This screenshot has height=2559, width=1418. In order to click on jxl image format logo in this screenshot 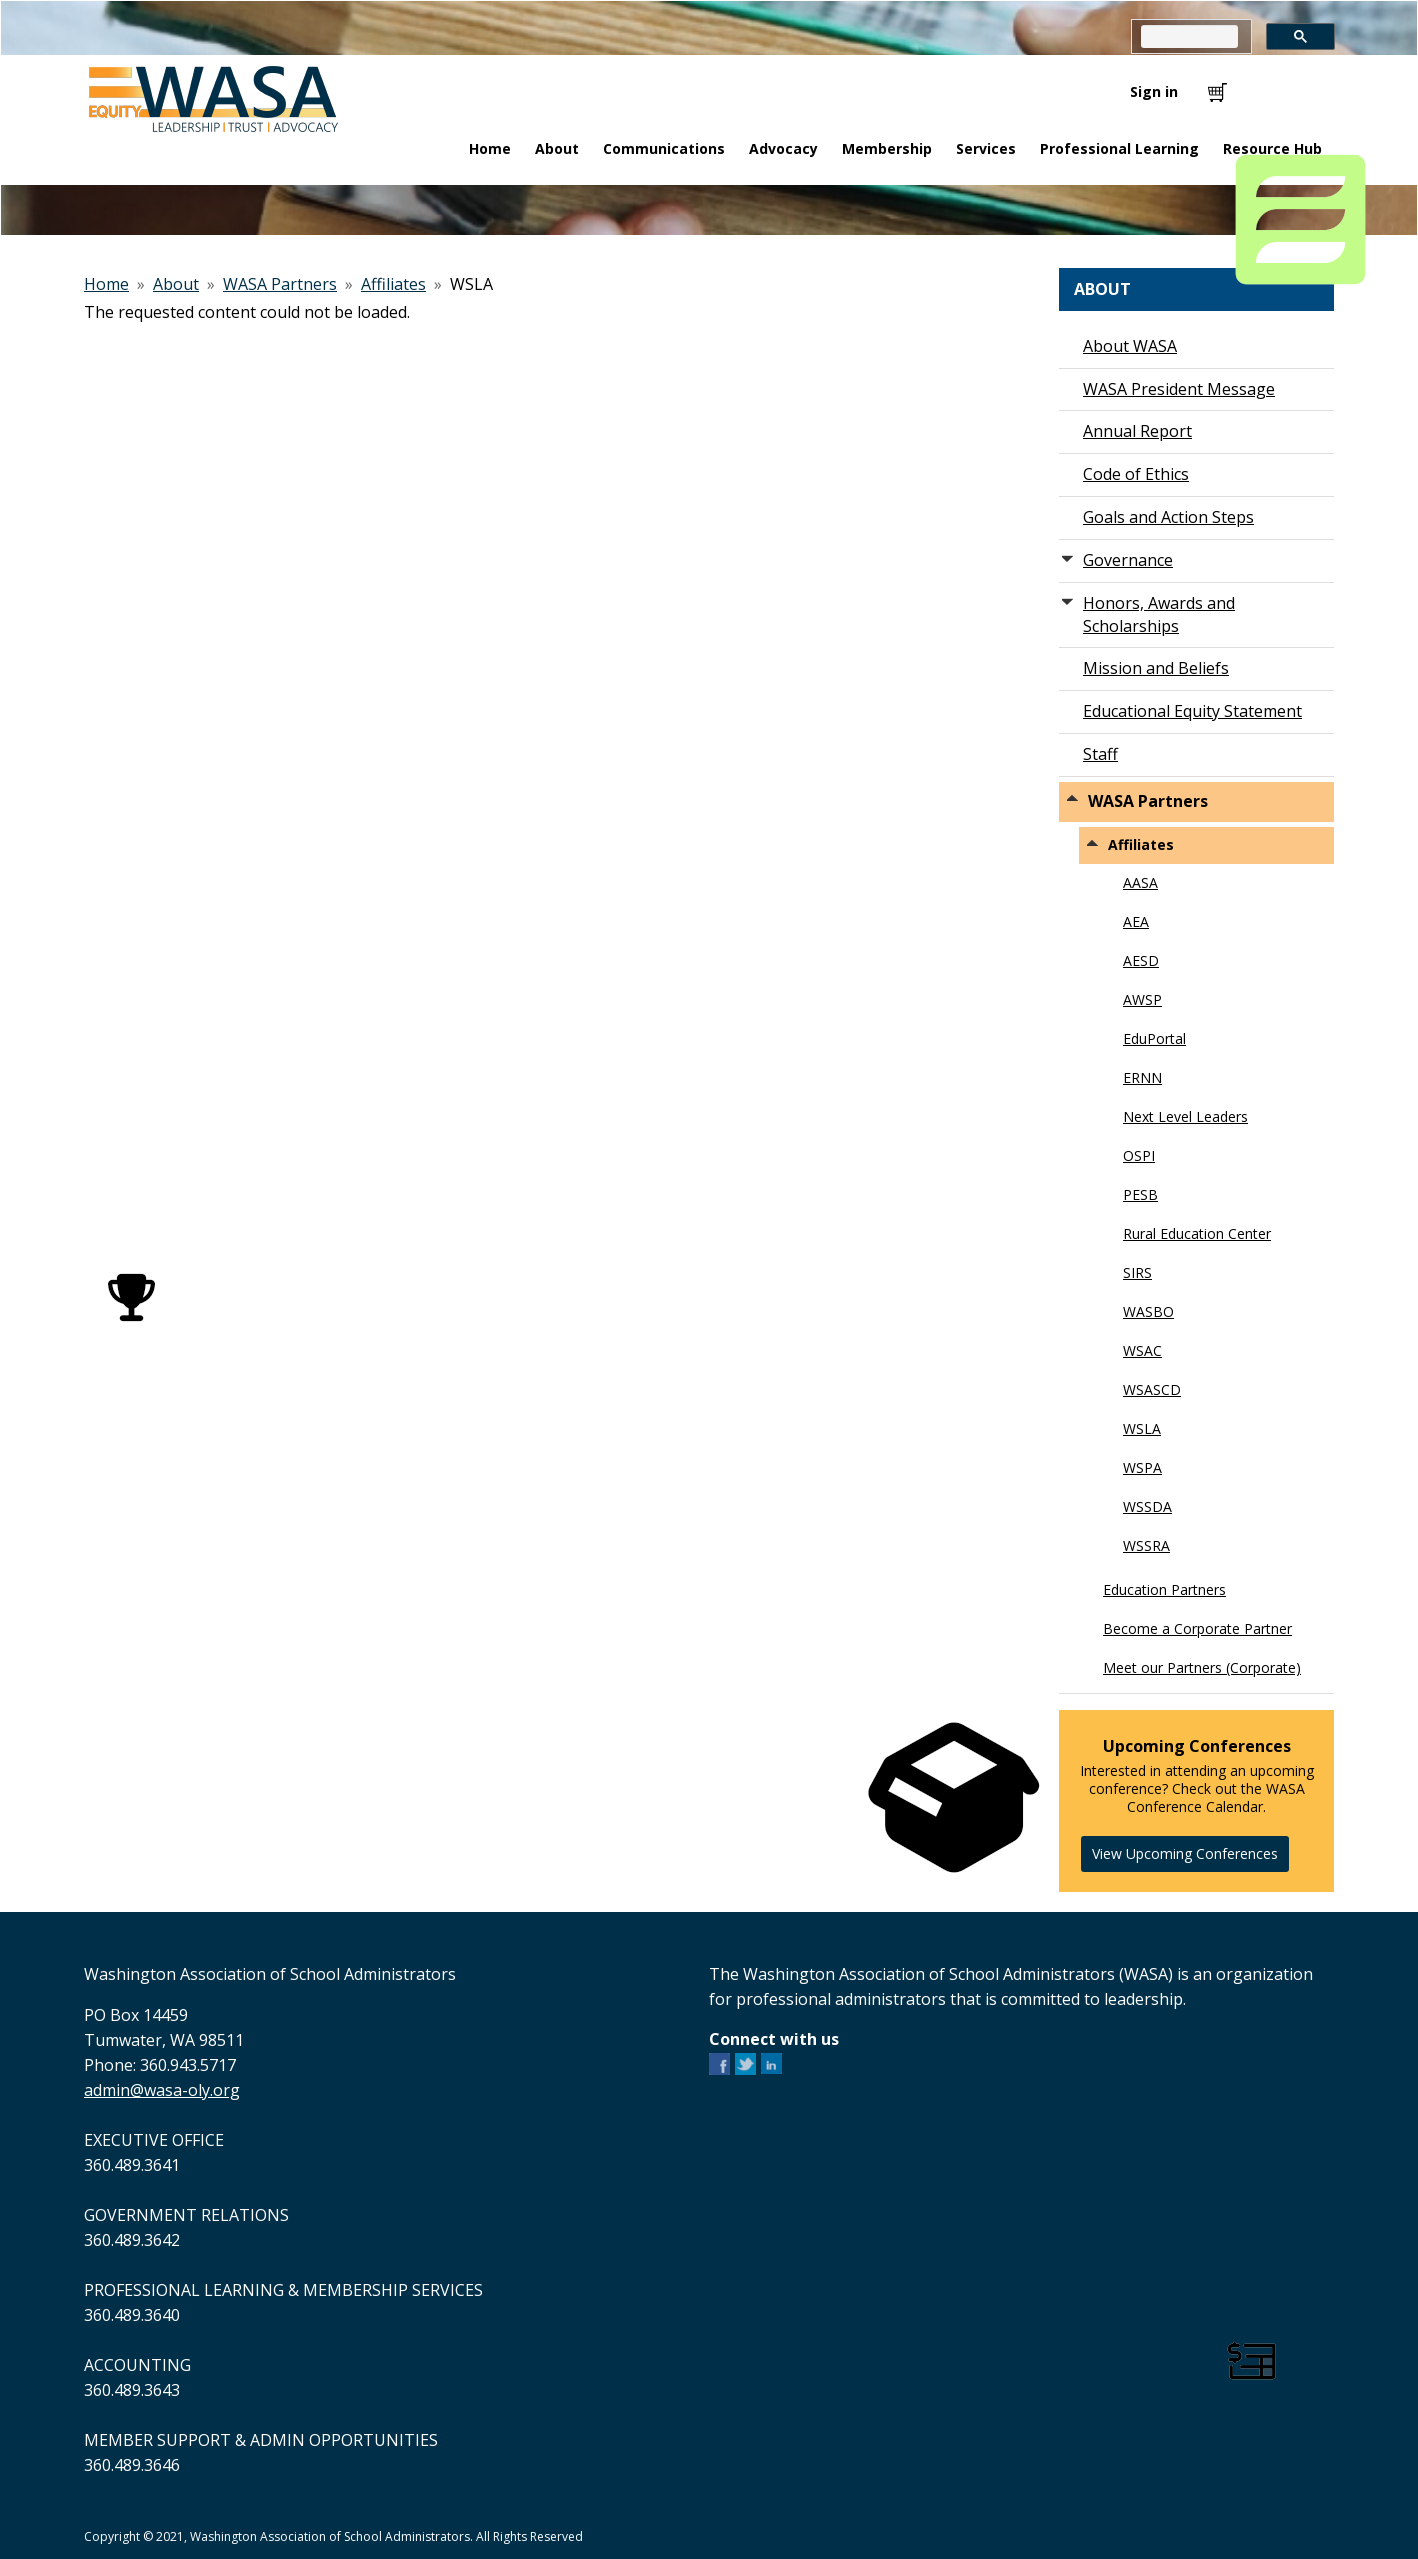, I will do `click(1300, 219)`.